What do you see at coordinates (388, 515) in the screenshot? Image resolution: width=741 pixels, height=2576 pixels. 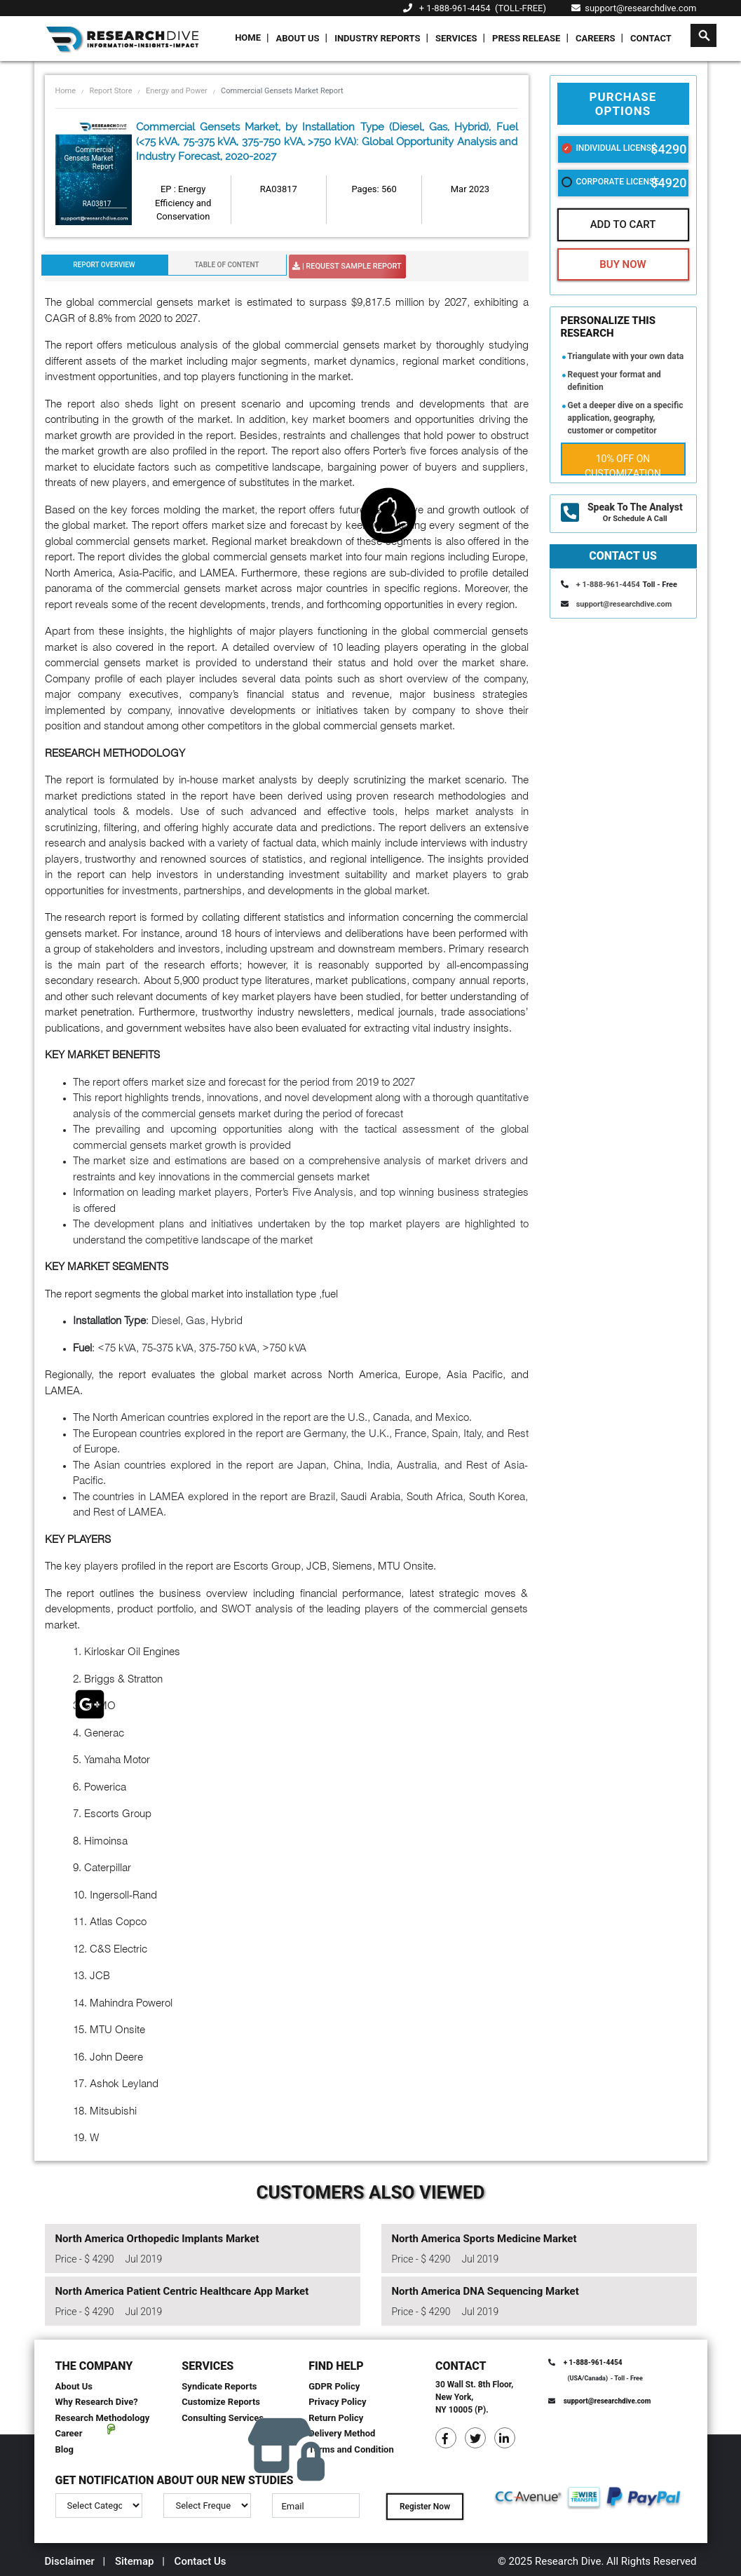 I see `yarn package manager logo` at bounding box center [388, 515].